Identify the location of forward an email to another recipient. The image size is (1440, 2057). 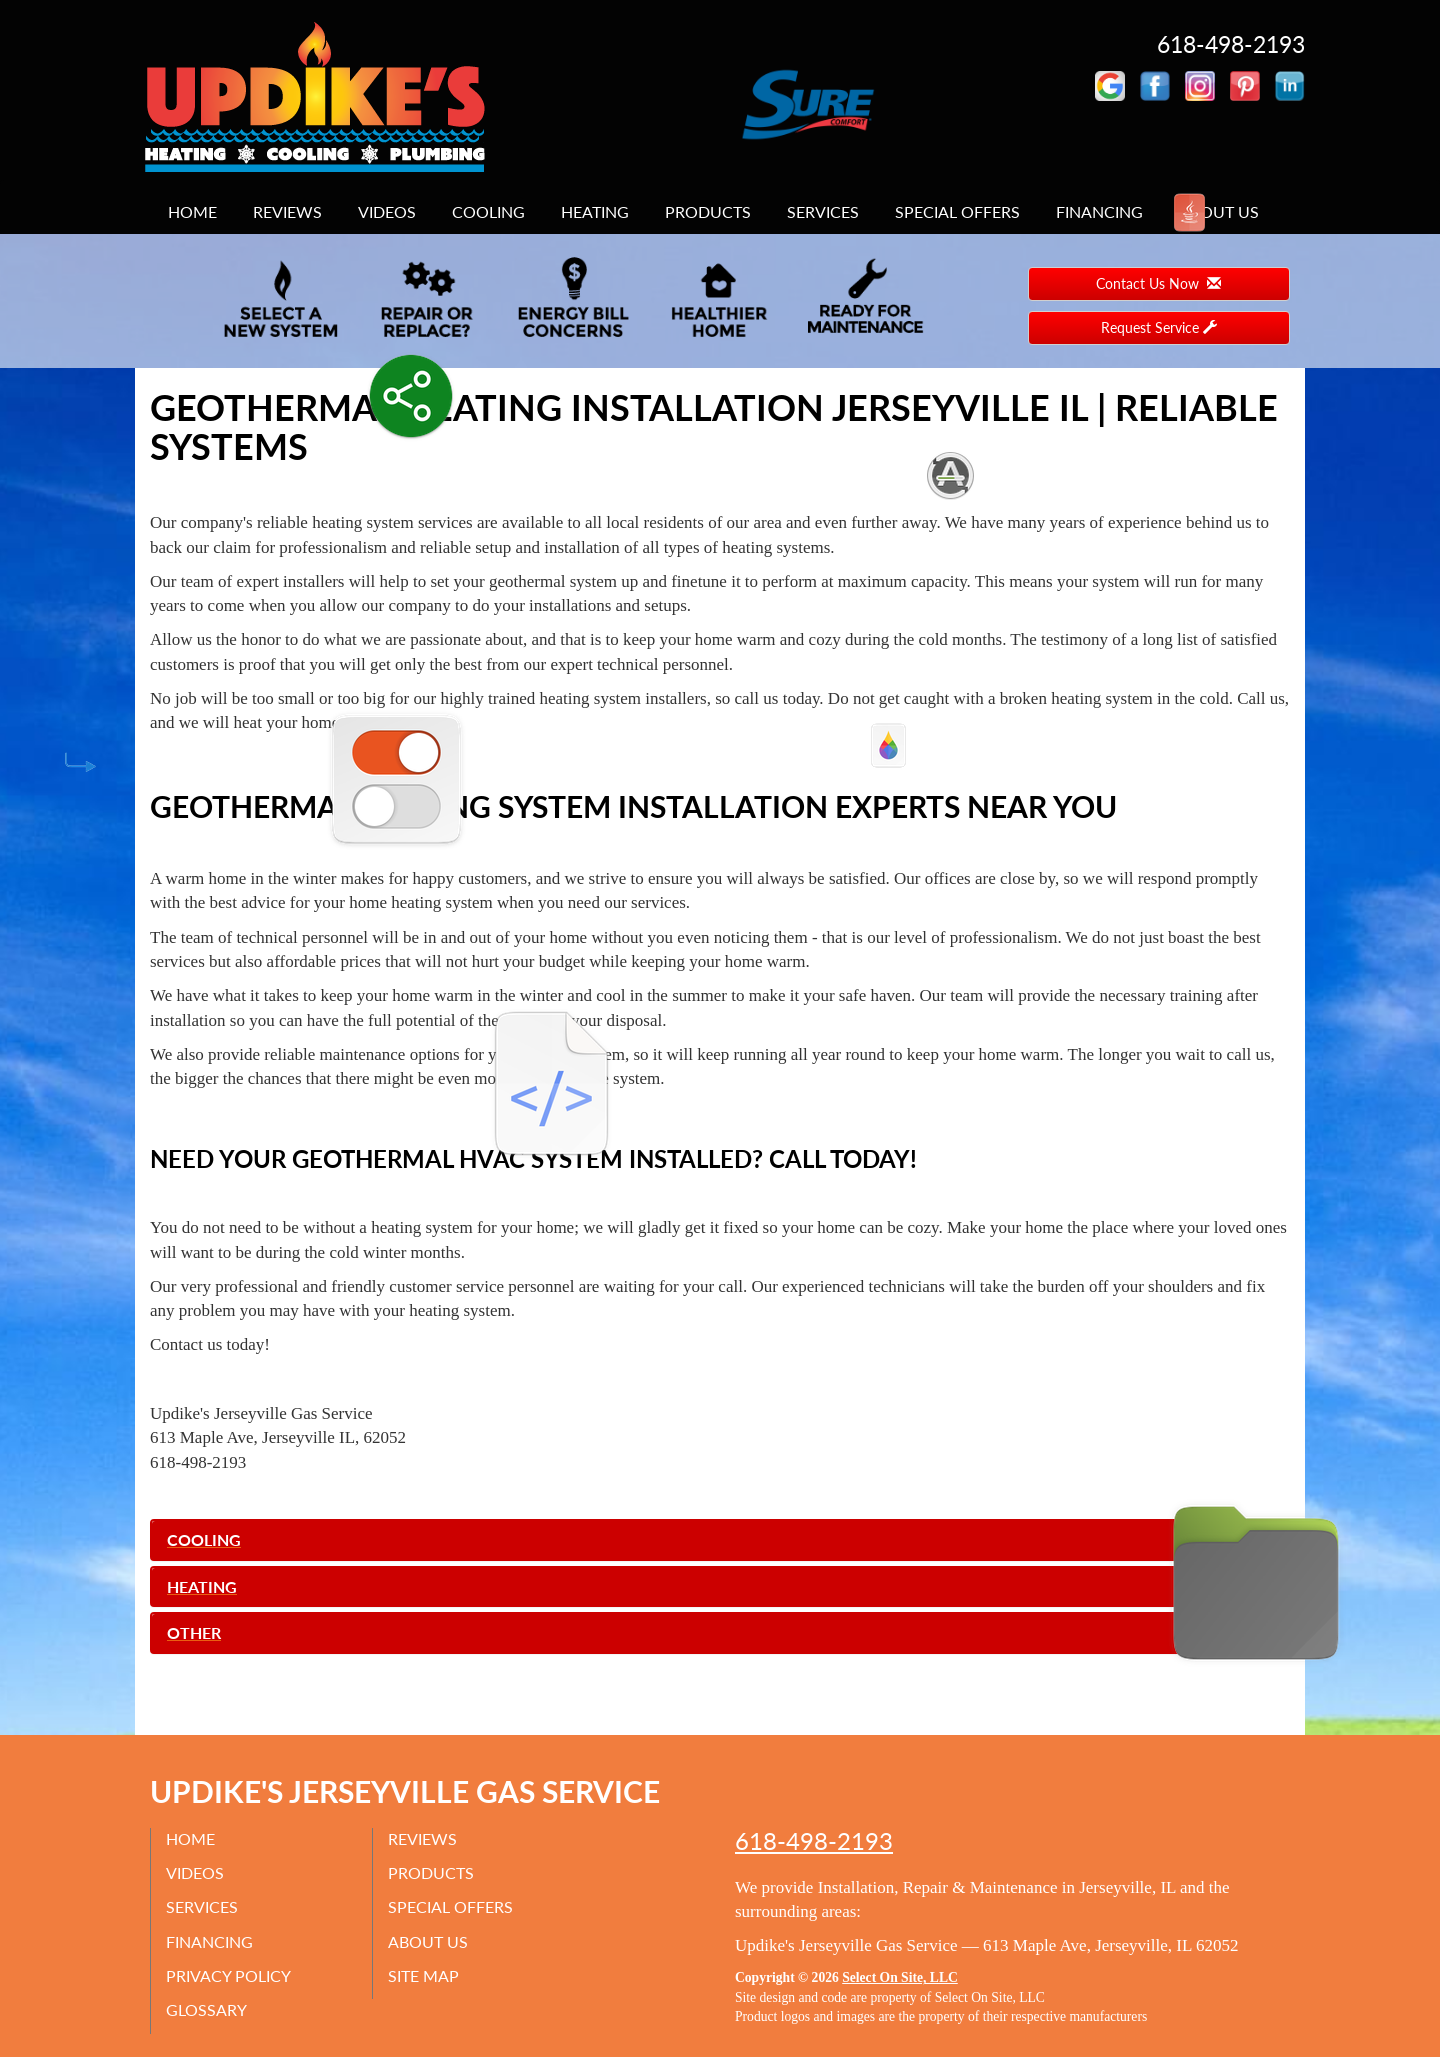
(81, 760).